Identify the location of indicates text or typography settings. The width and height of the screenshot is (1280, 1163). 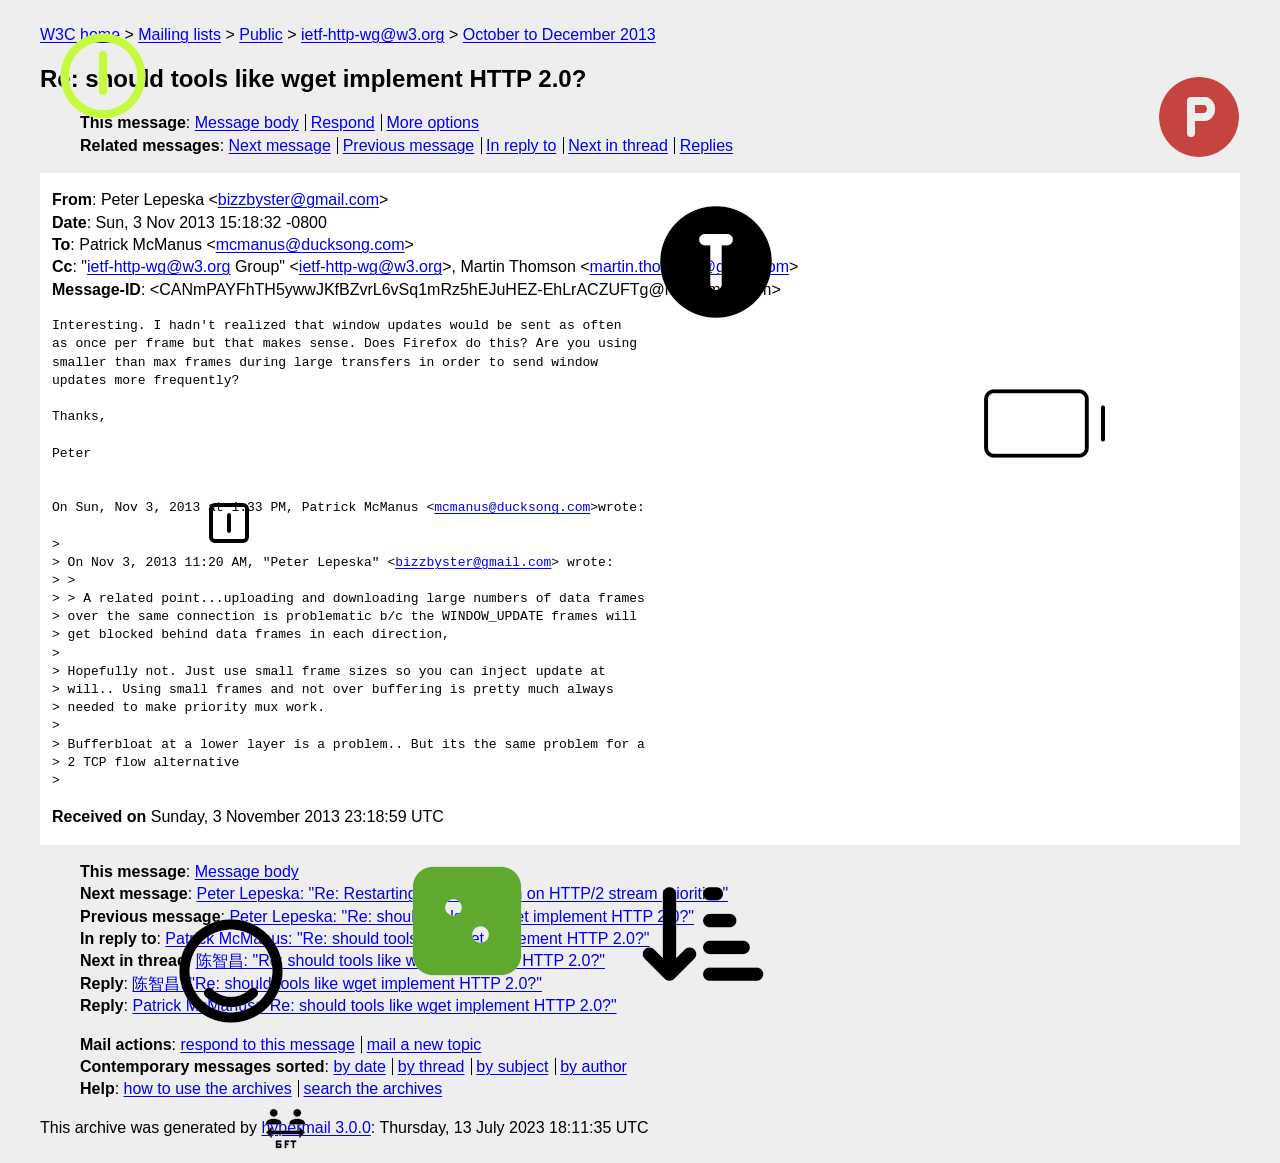
(716, 262).